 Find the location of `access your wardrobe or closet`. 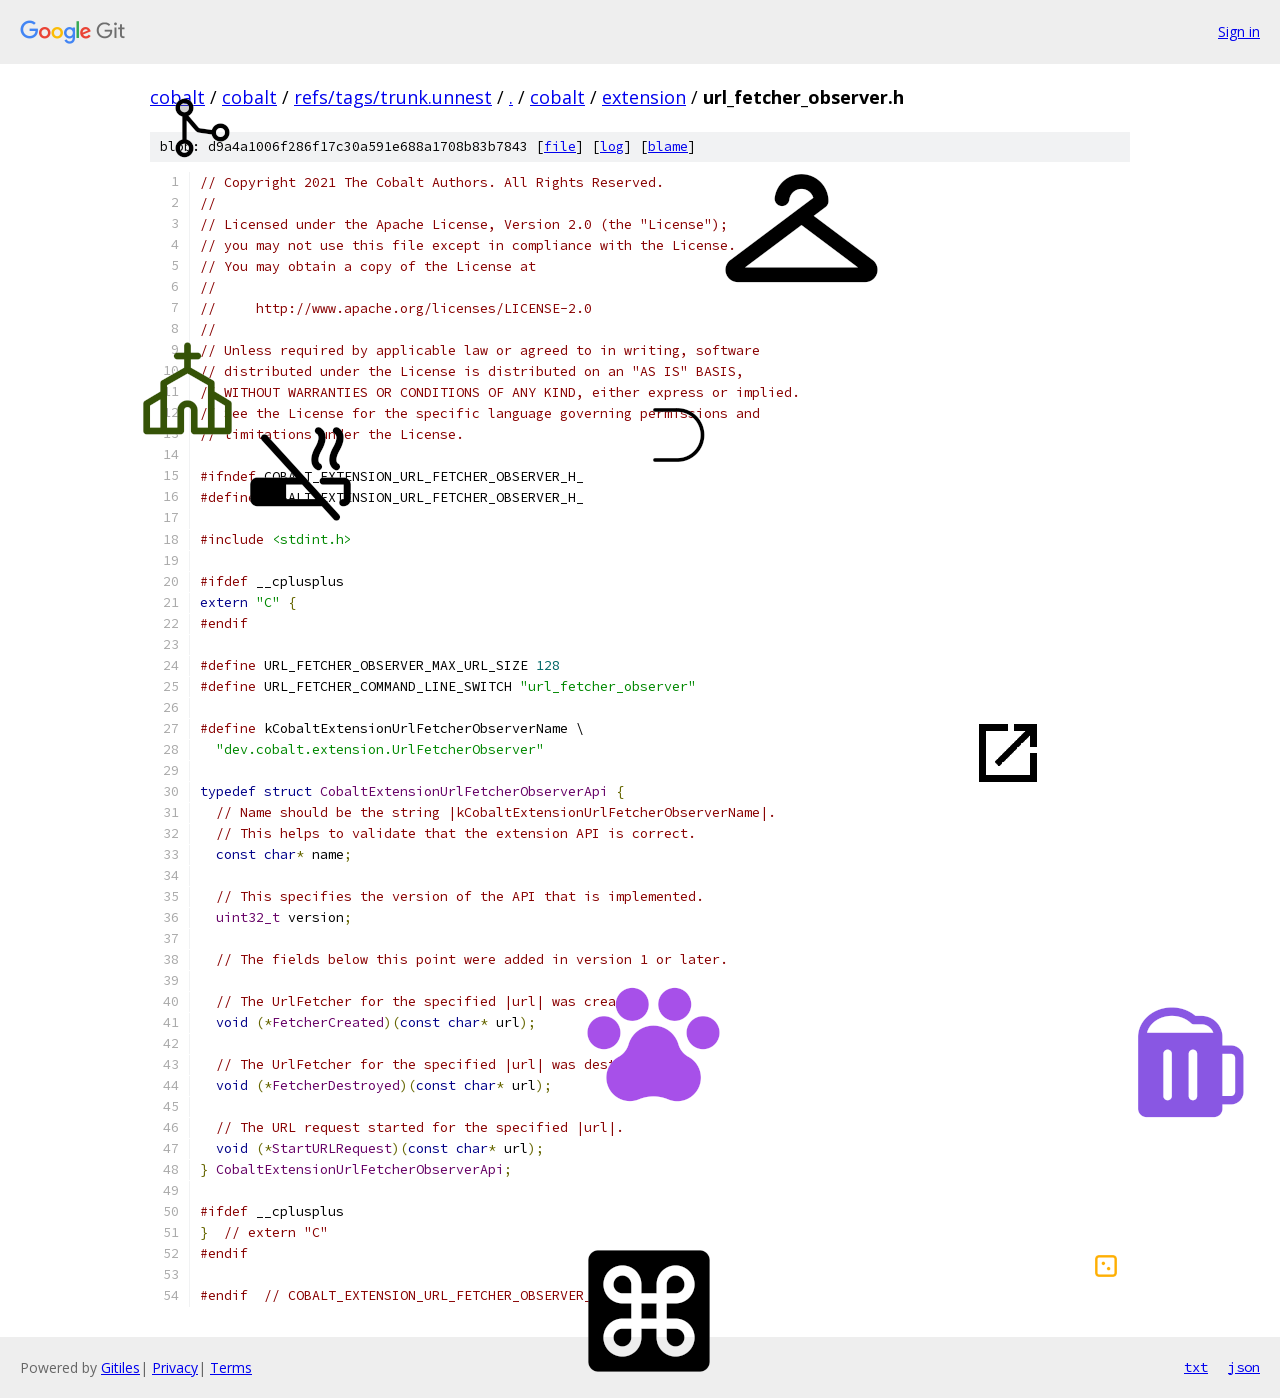

access your wardrobe or closet is located at coordinates (801, 235).